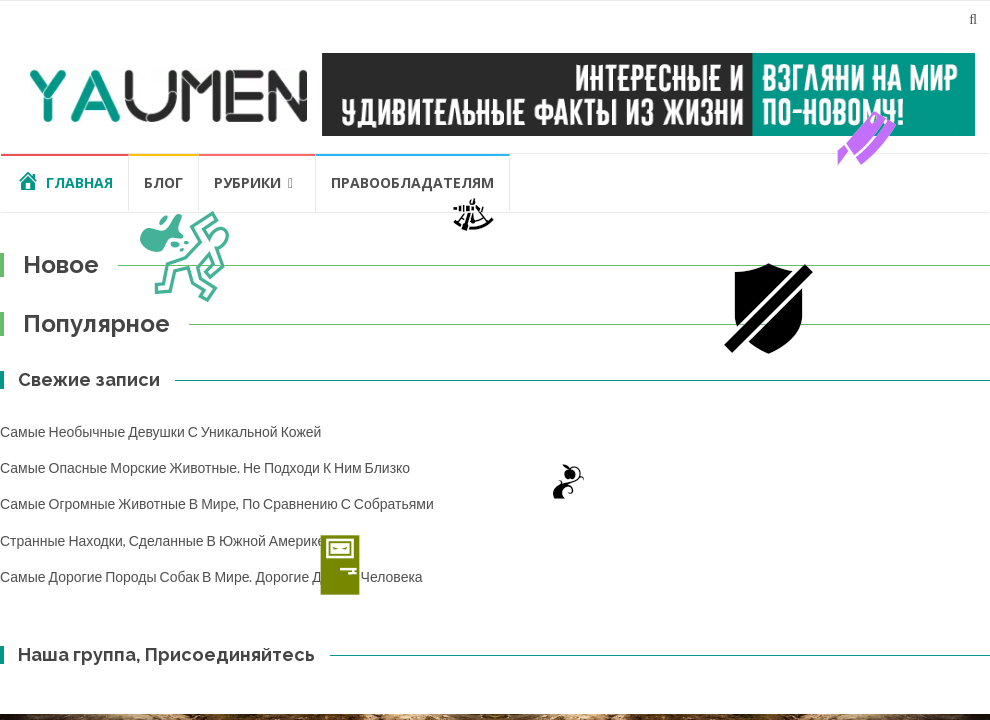  What do you see at coordinates (340, 565) in the screenshot?
I see `monitor door or entry point activity` at bounding box center [340, 565].